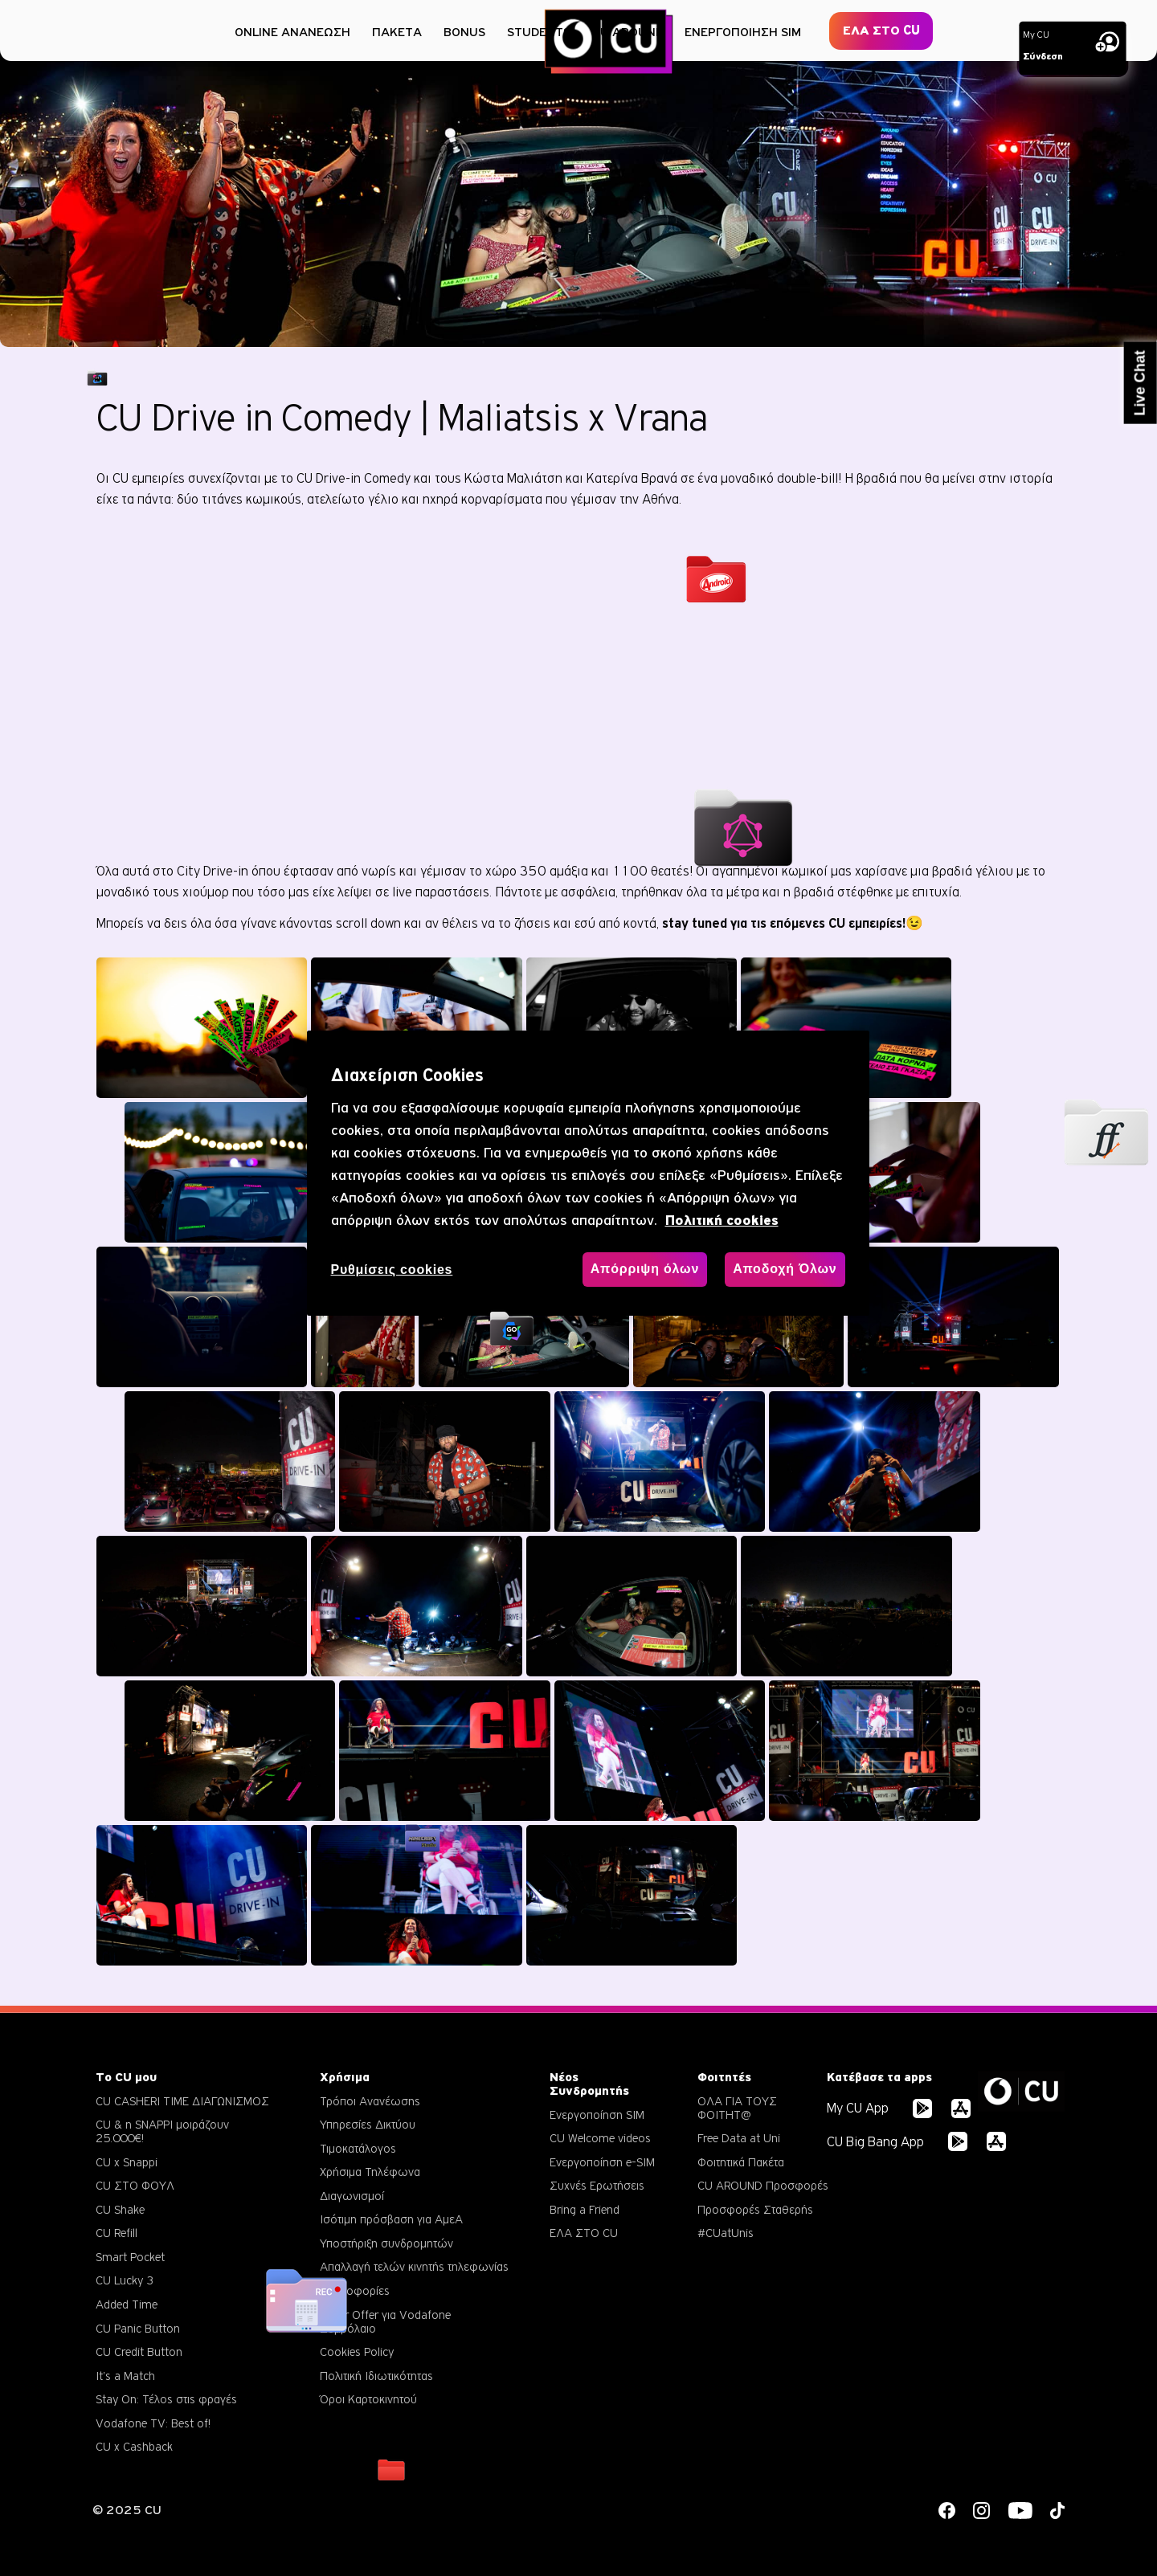  What do you see at coordinates (511, 1329) in the screenshot?
I see `folder containing GoLand IDE projects` at bounding box center [511, 1329].